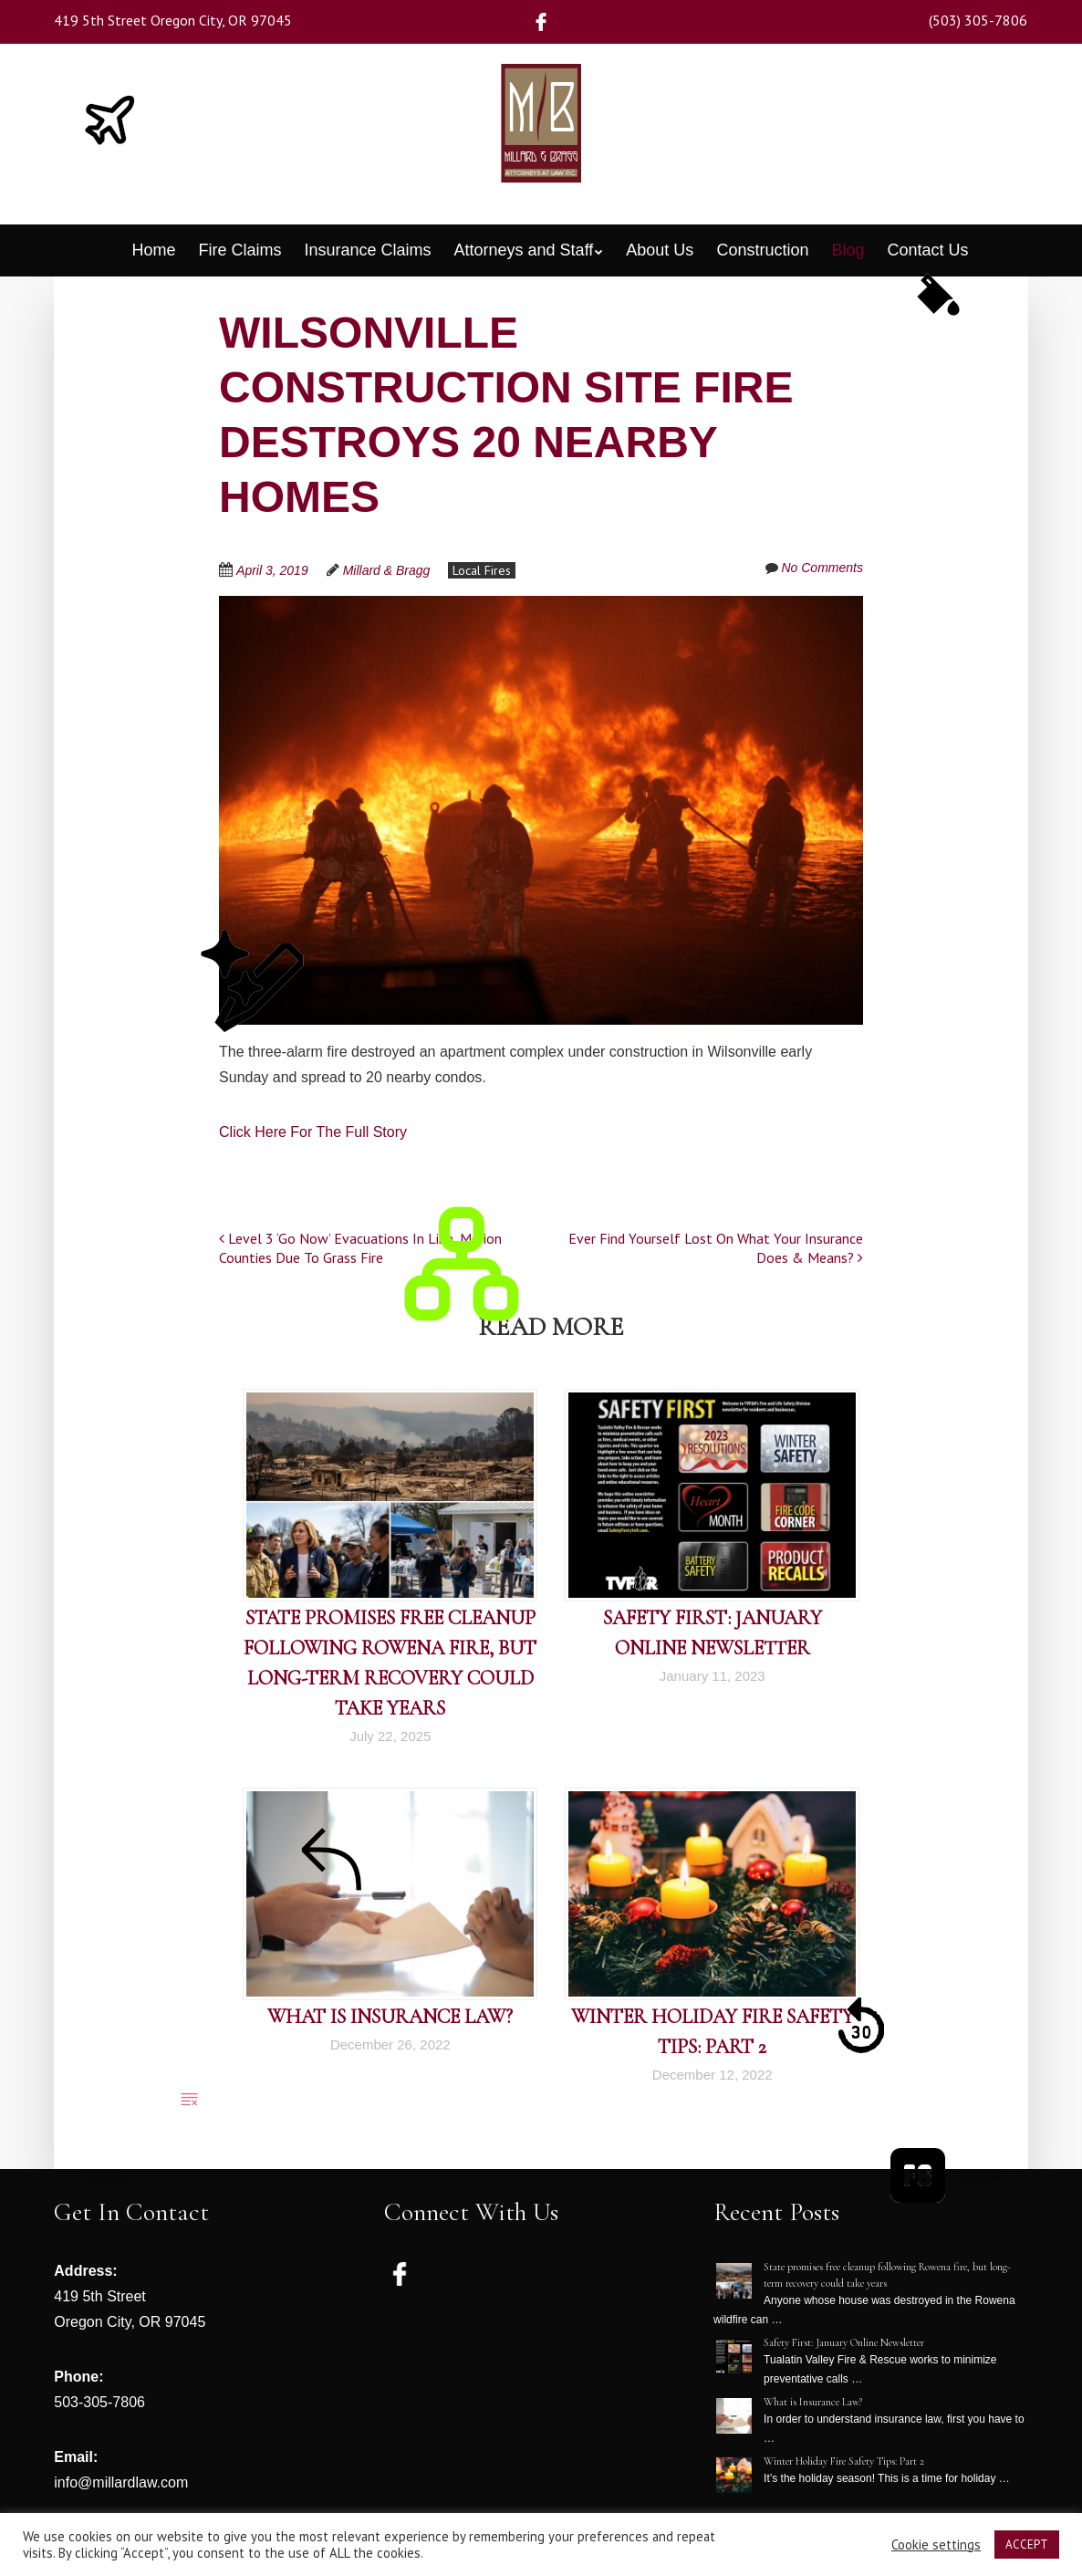 This screenshot has width=1082, height=2576. Describe the element at coordinates (462, 1264) in the screenshot. I see `view site structure or hierarchy` at that location.